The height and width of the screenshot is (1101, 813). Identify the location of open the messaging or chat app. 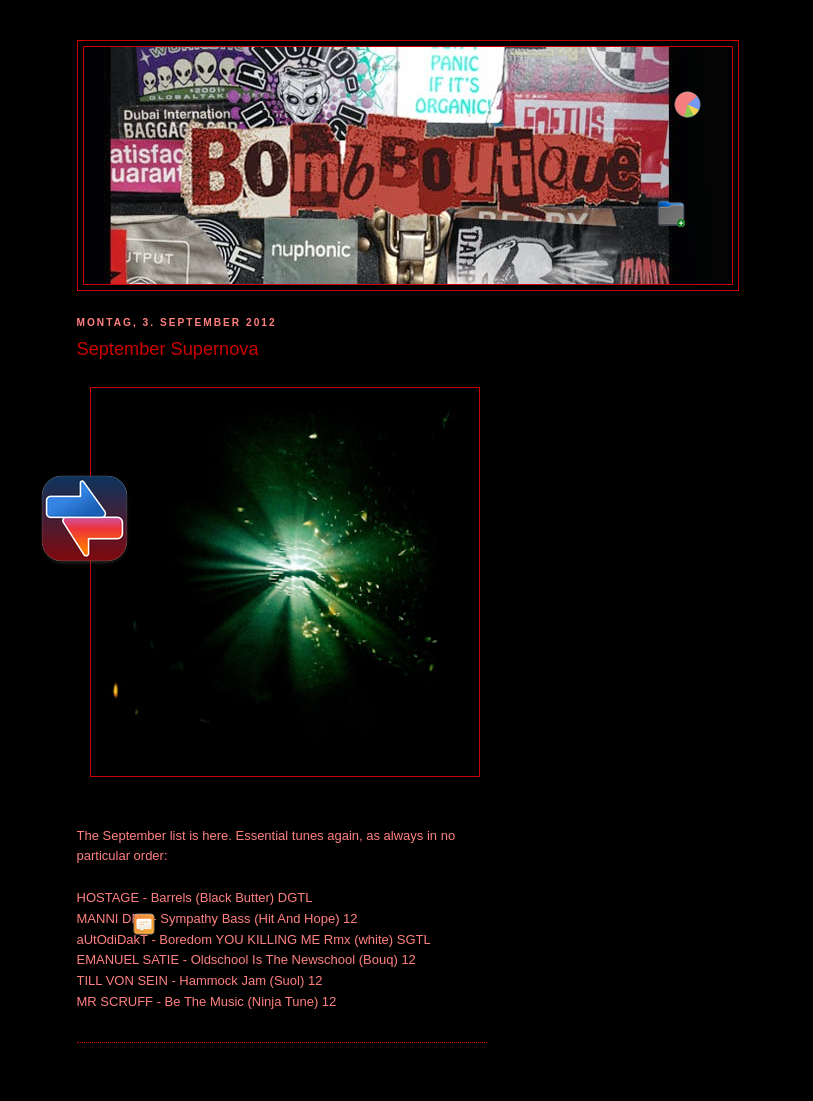
(144, 924).